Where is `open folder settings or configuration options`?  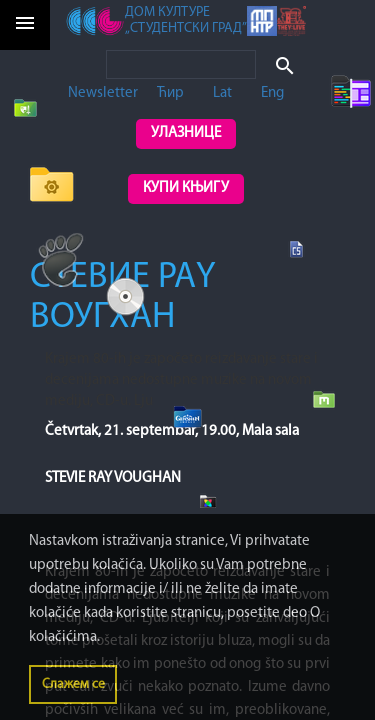
open folder settings or configuration options is located at coordinates (51, 185).